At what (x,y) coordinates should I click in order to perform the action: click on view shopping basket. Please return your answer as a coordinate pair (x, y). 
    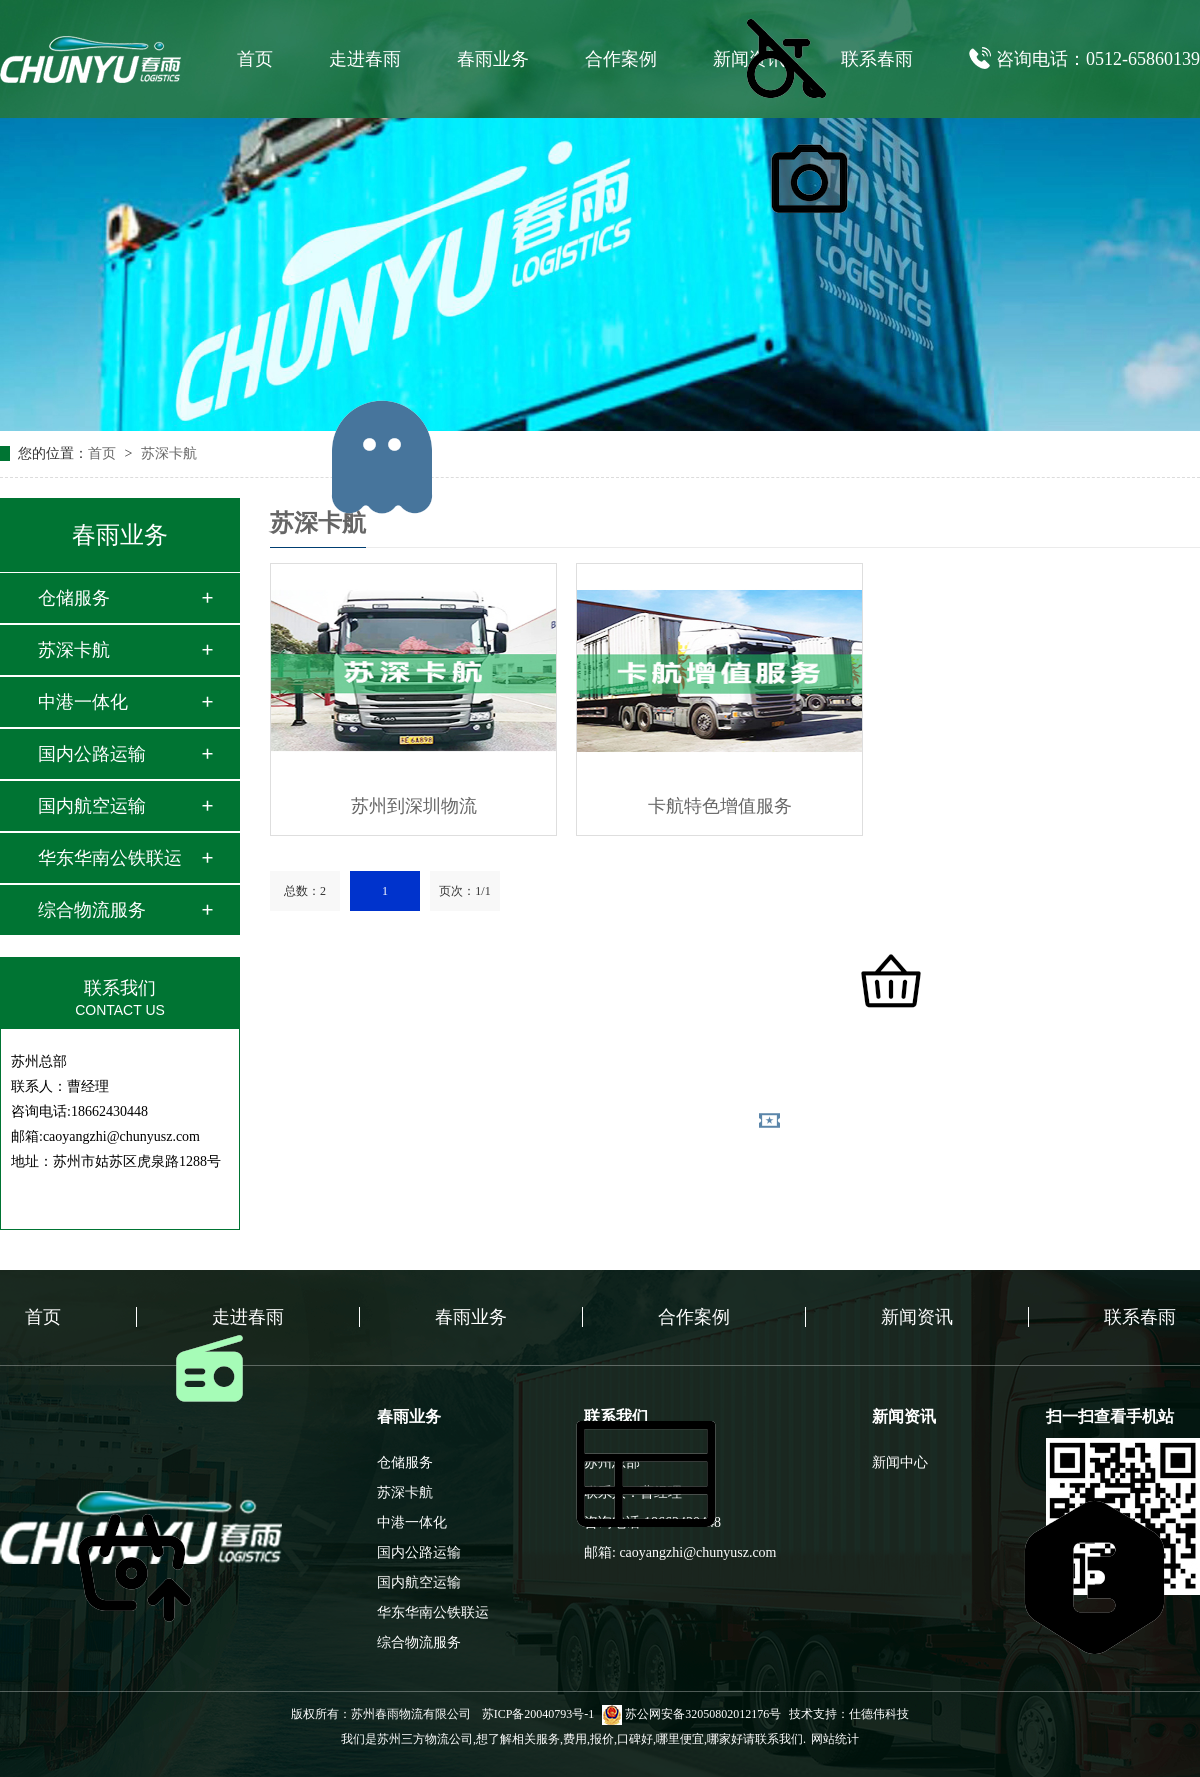
    Looking at the image, I should click on (891, 984).